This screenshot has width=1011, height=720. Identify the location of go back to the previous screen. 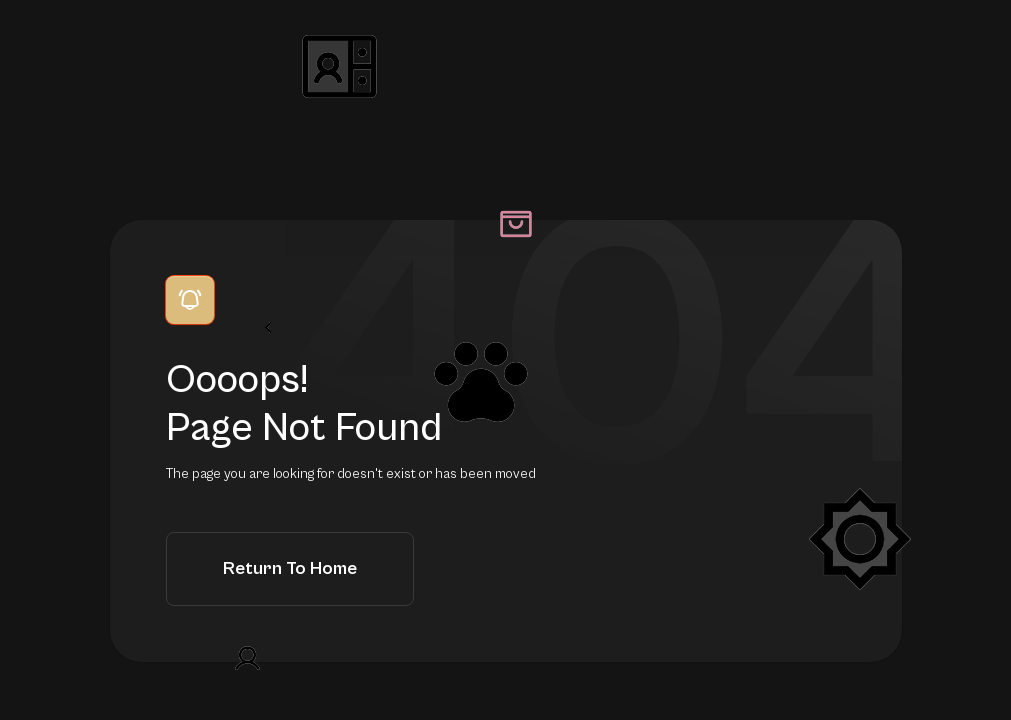
(268, 327).